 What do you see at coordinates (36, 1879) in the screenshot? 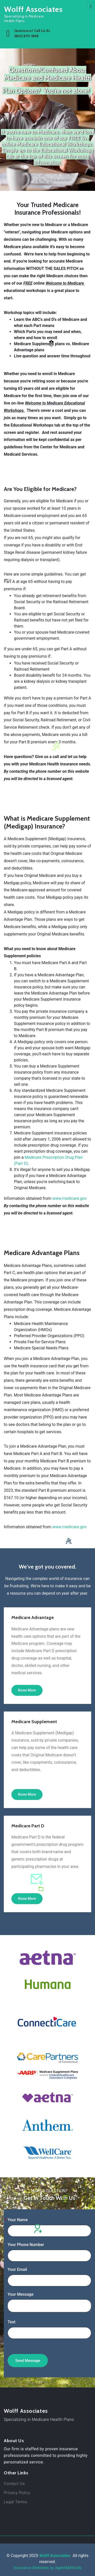
I see `compose a new email` at bounding box center [36, 1879].